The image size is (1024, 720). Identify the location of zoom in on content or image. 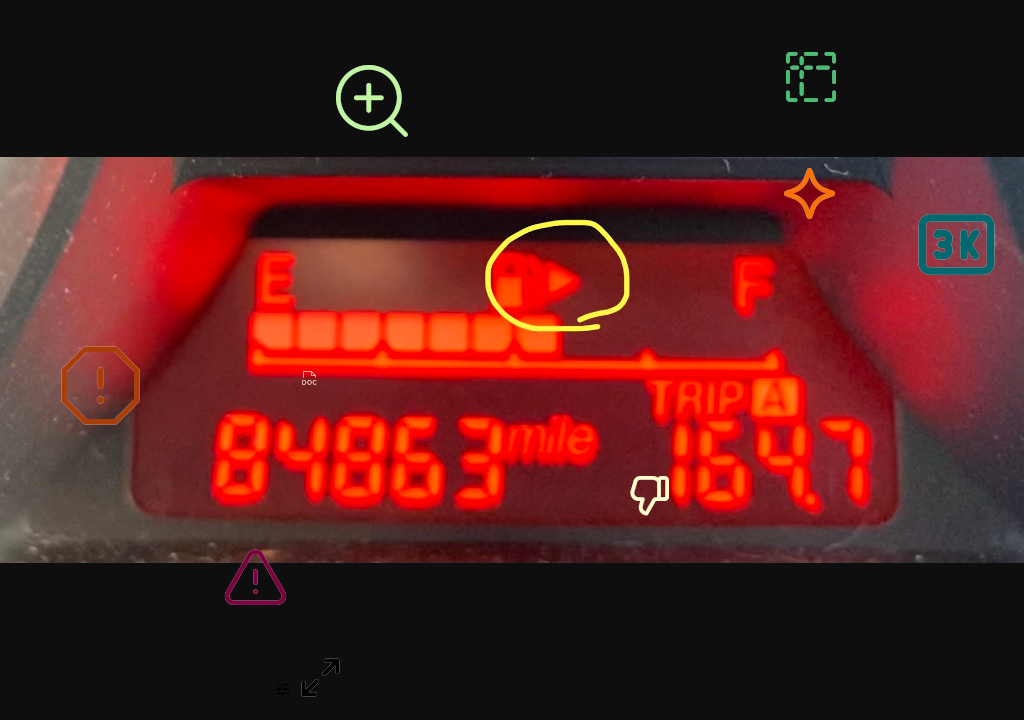
(373, 102).